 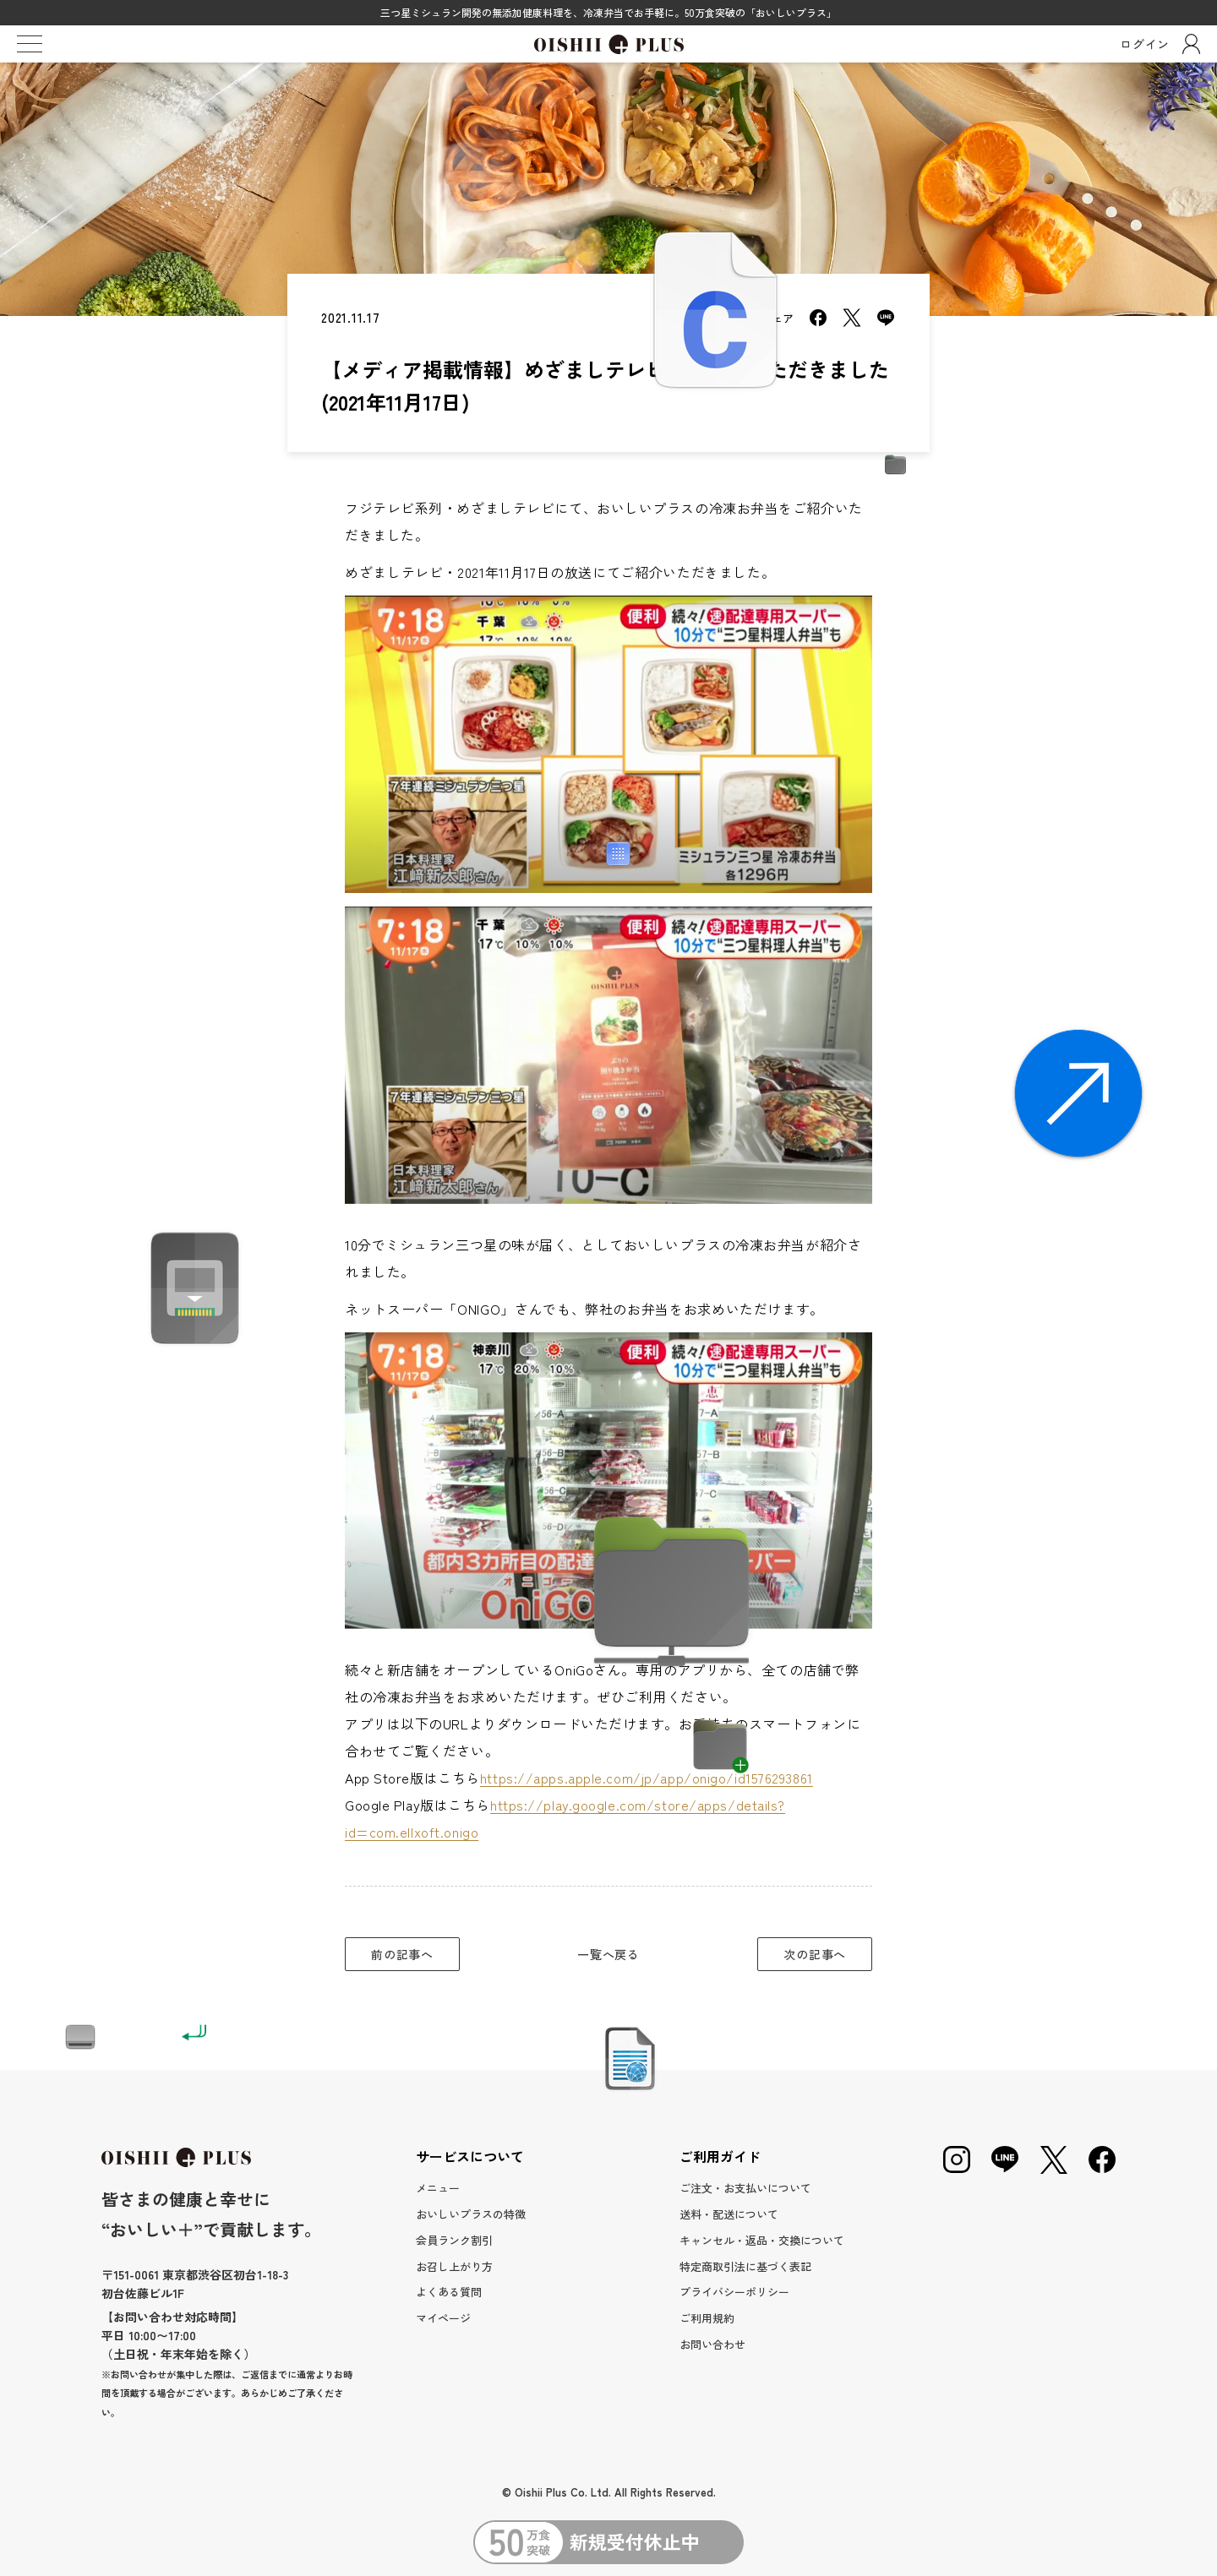 What do you see at coordinates (194, 1288) in the screenshot?
I see `game boy advance ROM file` at bounding box center [194, 1288].